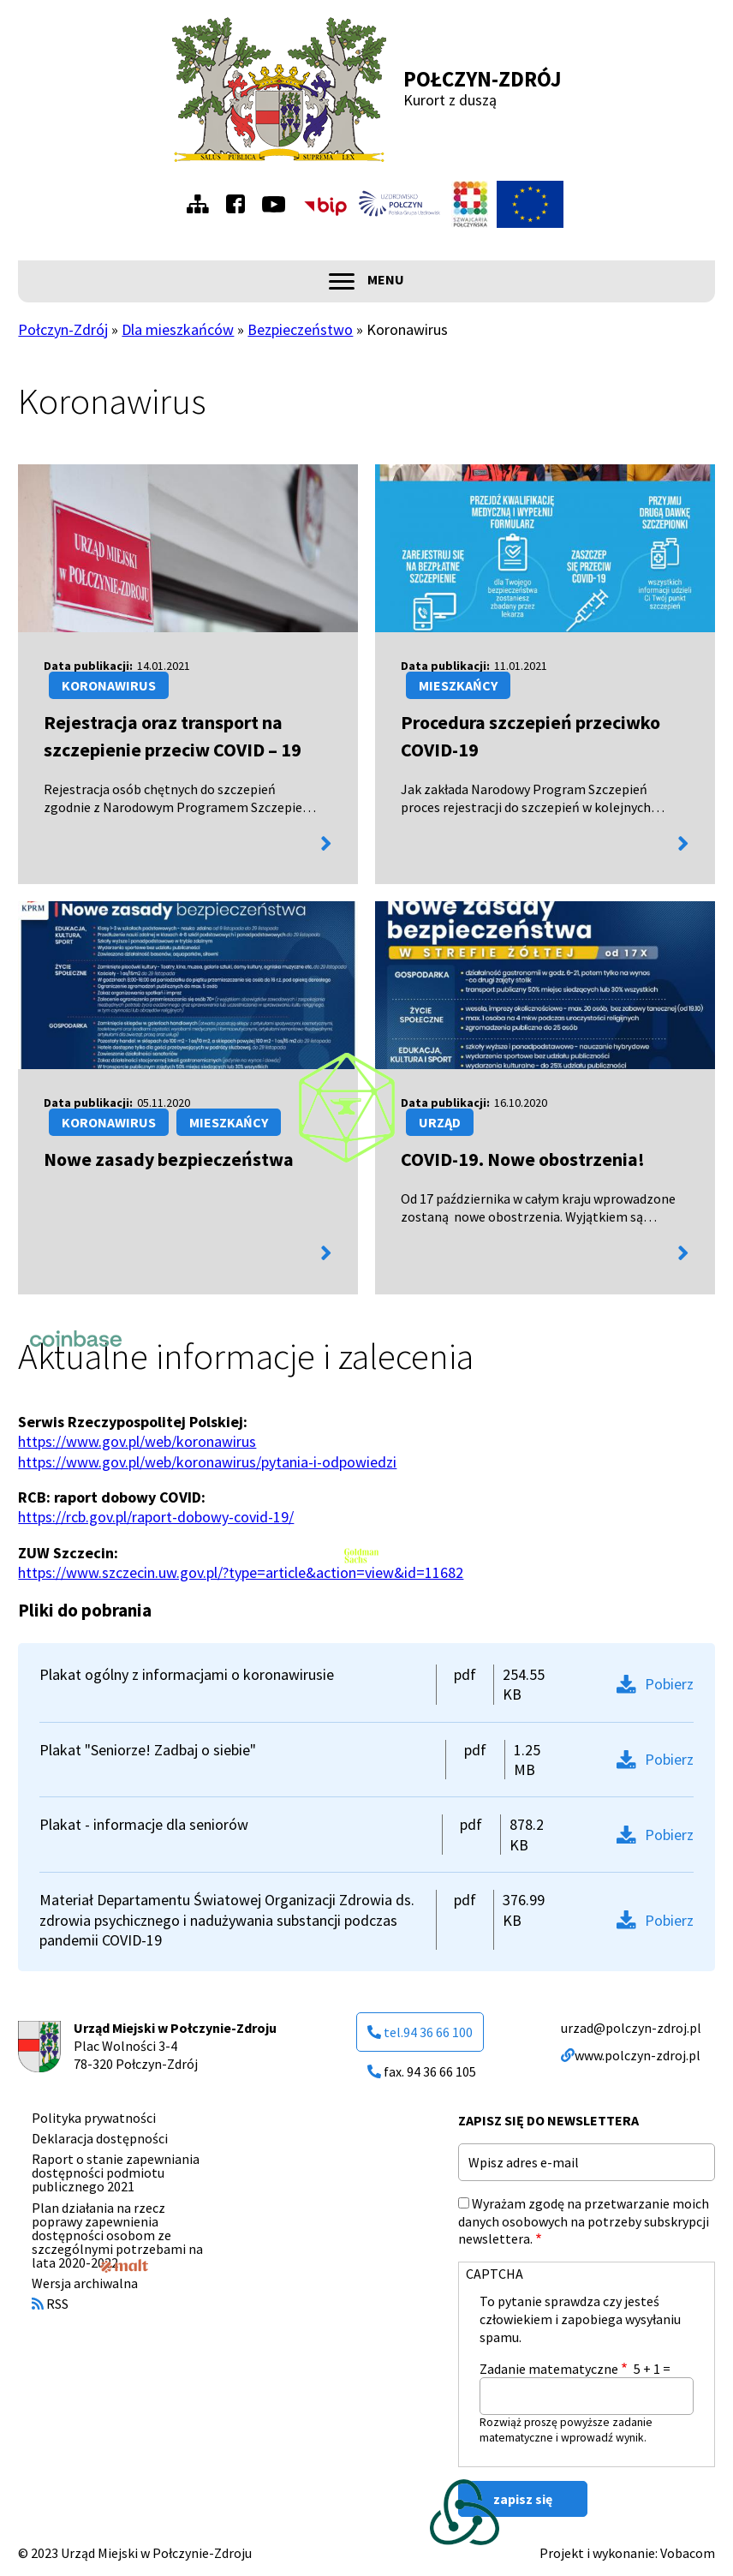 This screenshot has height=2576, width=733. I want to click on open the Coinbase app, so click(75, 1338).